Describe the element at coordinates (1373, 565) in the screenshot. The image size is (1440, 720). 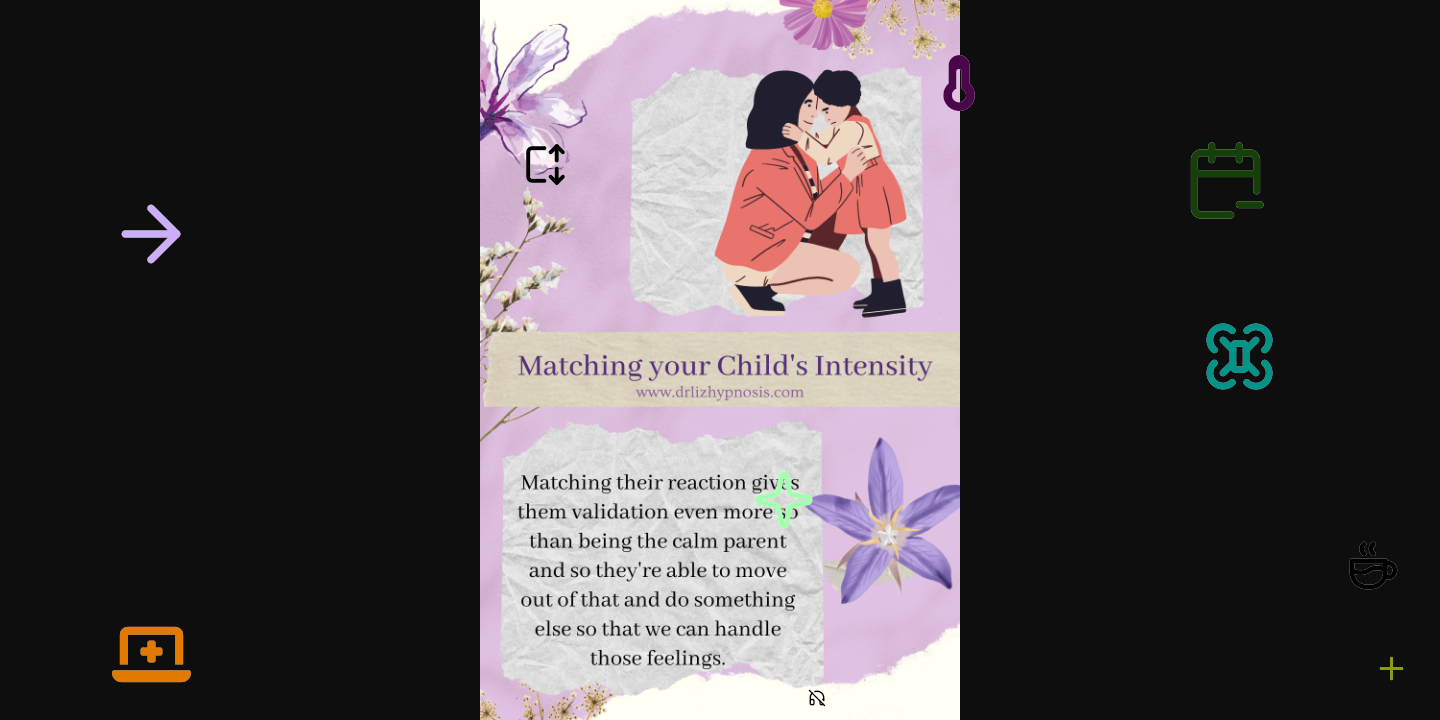
I see `find nearby coffee shops` at that location.